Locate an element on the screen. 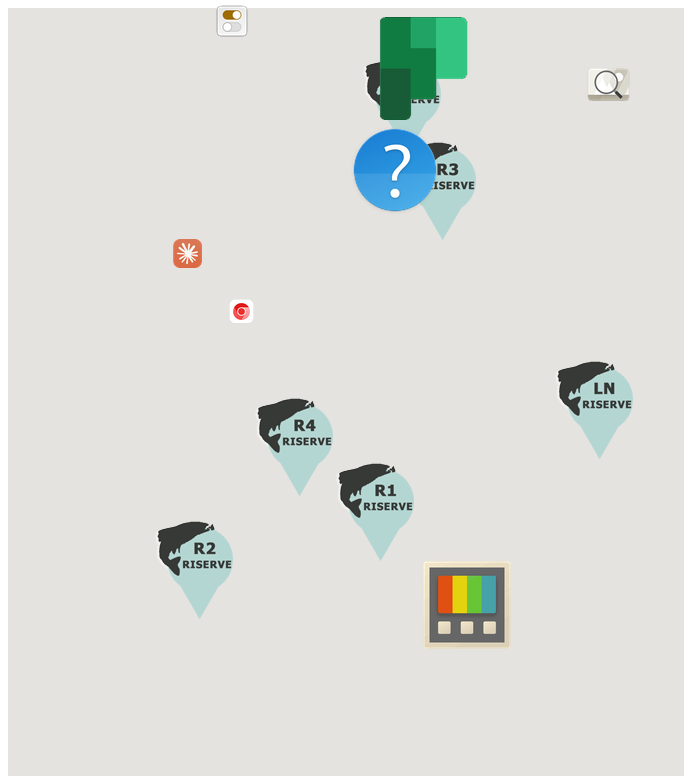  open the photo viewer application is located at coordinates (608, 84).